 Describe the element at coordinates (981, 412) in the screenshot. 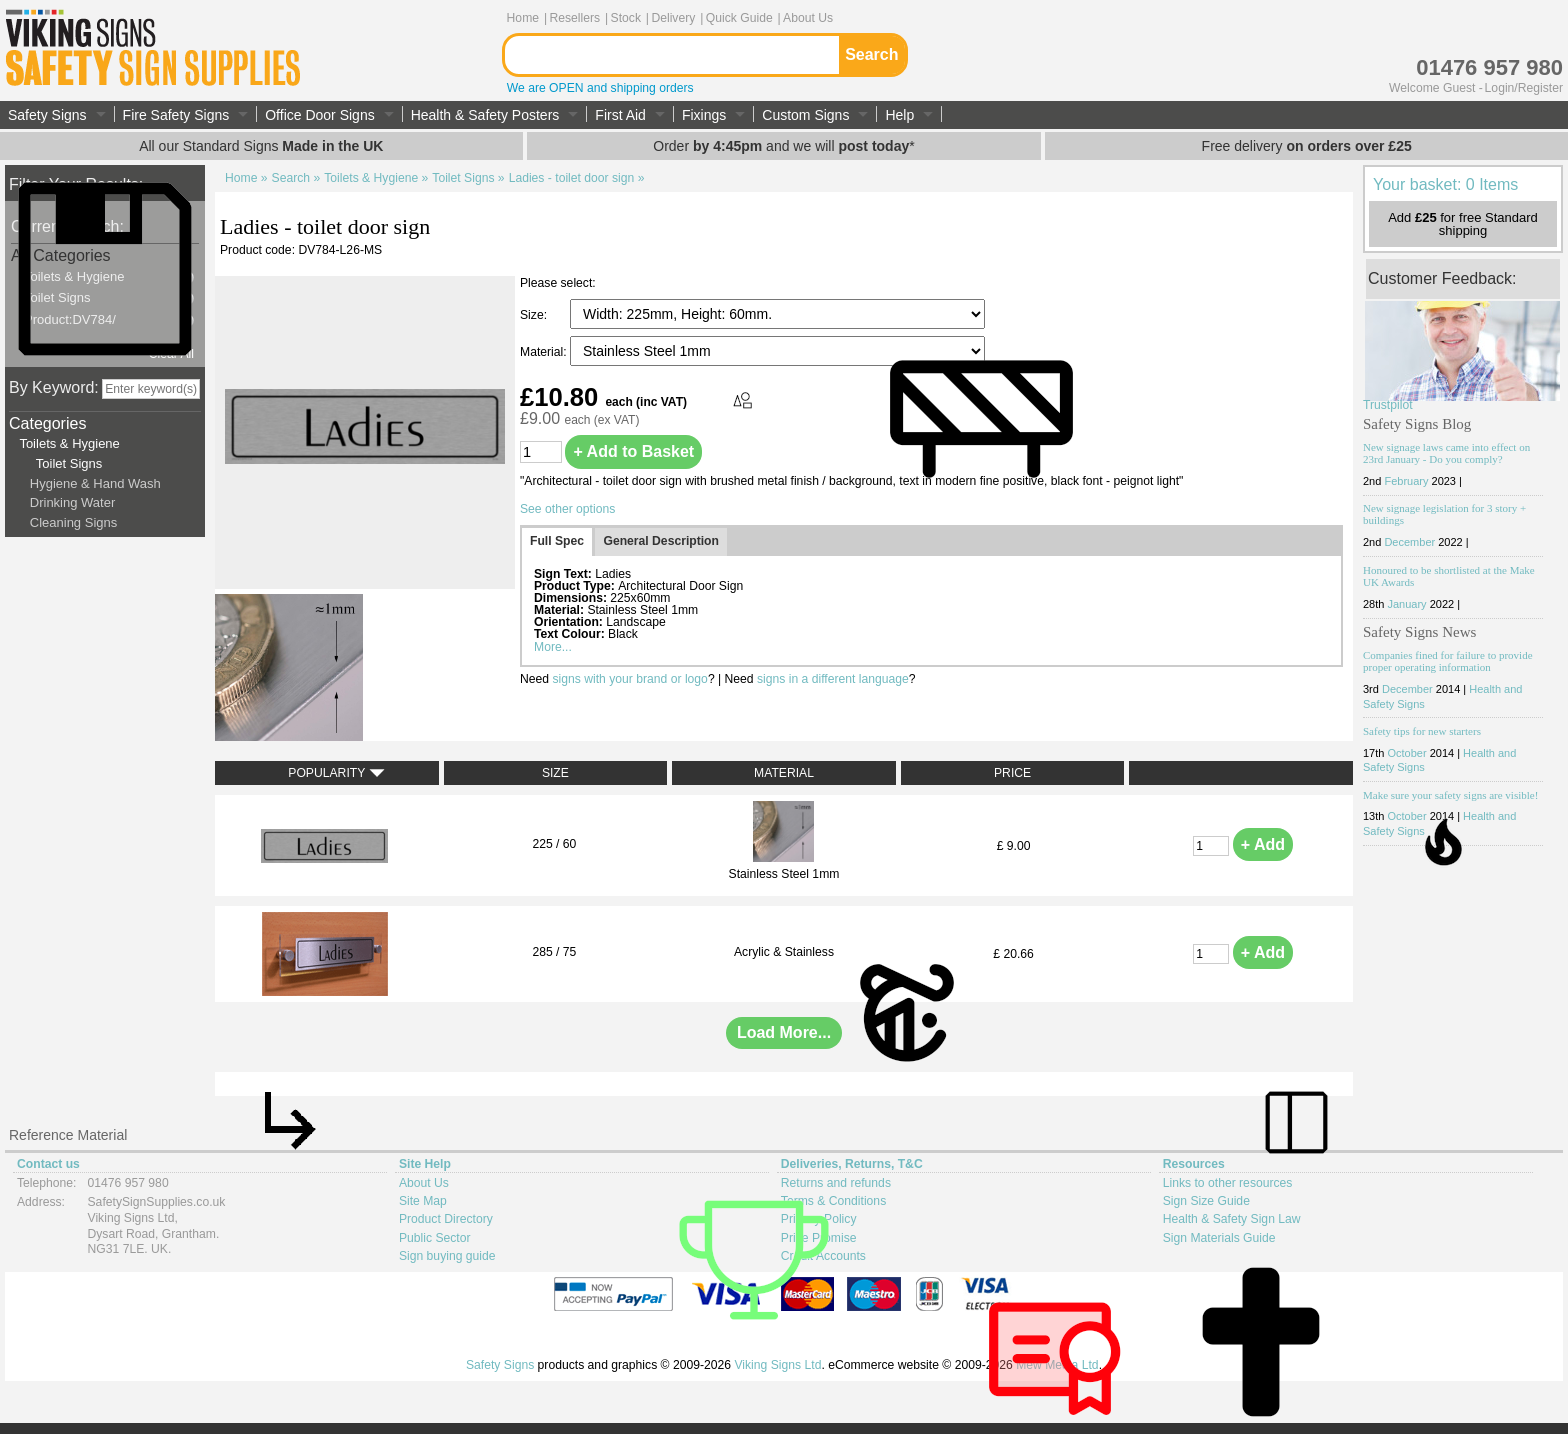

I see `indicates a blocked or restricted area` at that location.